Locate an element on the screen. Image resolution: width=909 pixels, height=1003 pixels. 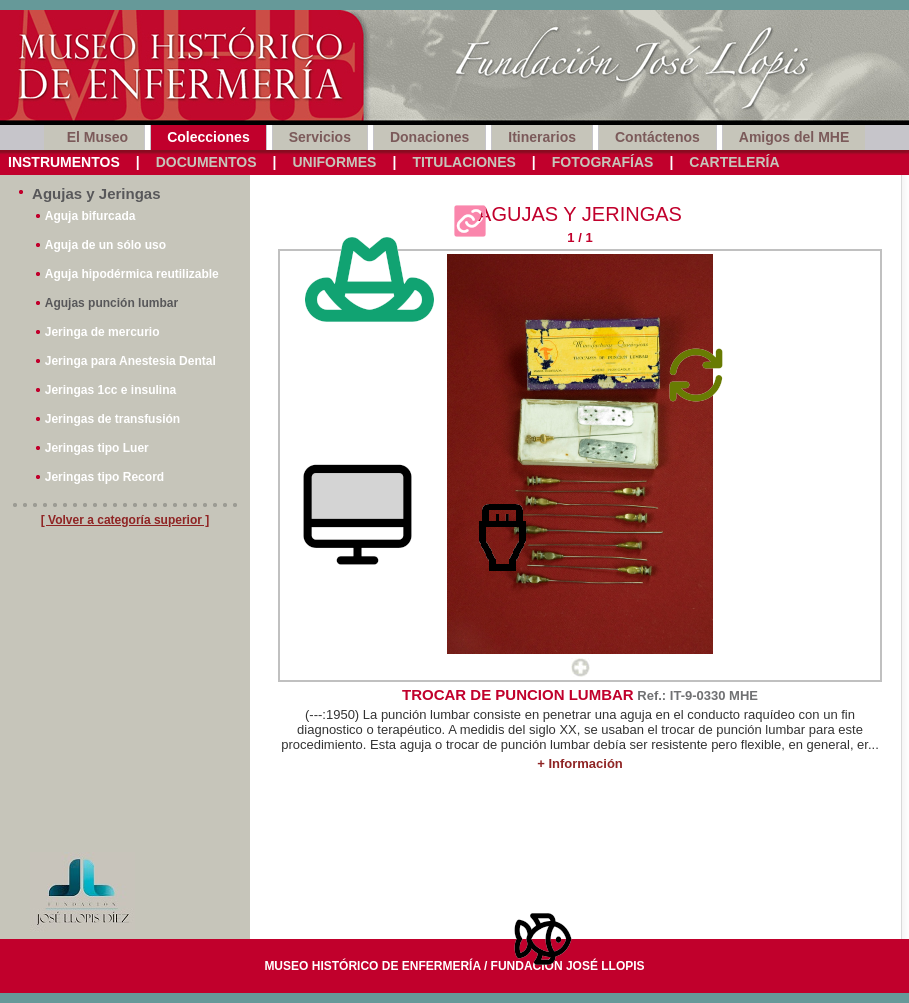
access aquarium or fish-related features is located at coordinates (543, 939).